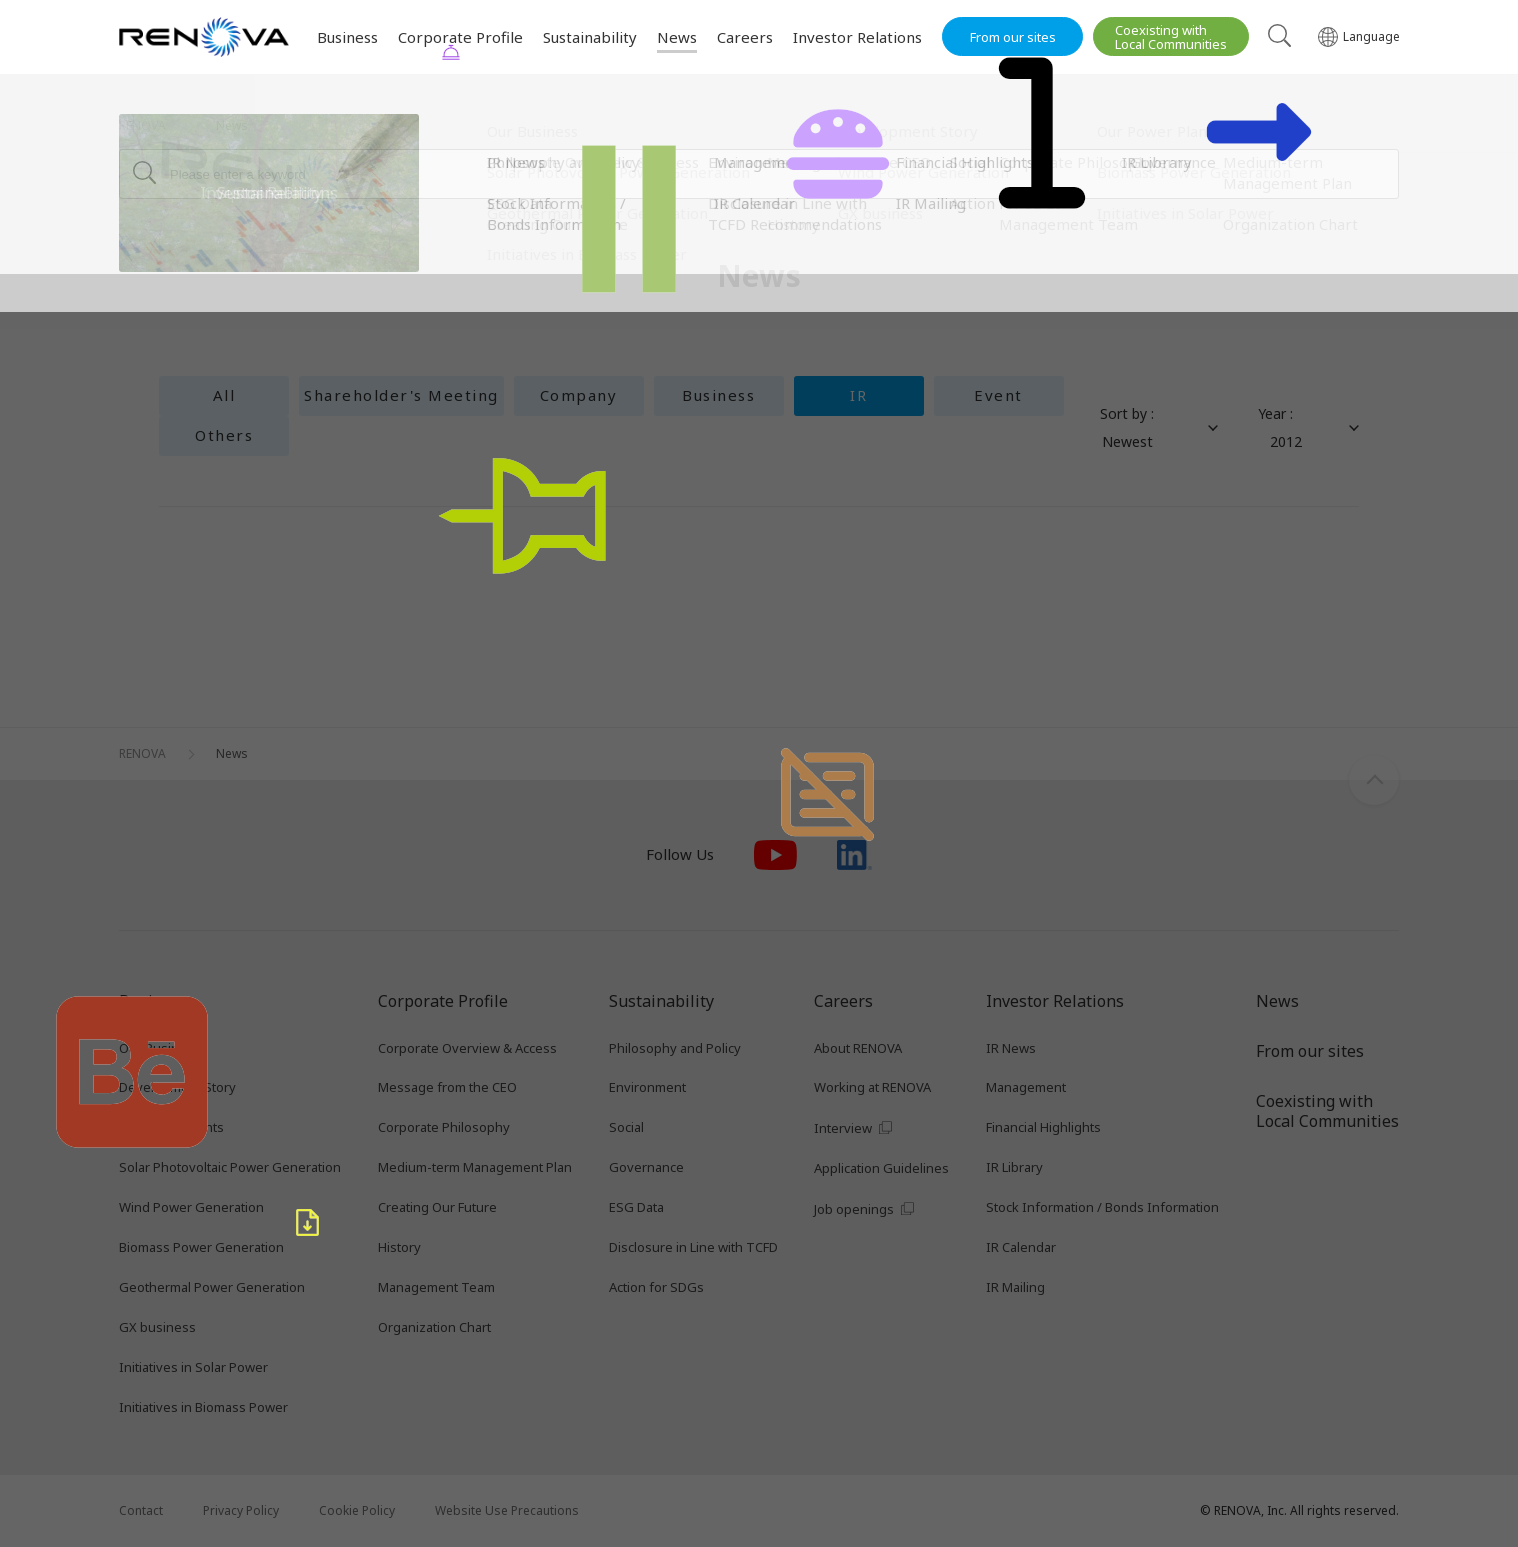  I want to click on pause media playback, so click(629, 219).